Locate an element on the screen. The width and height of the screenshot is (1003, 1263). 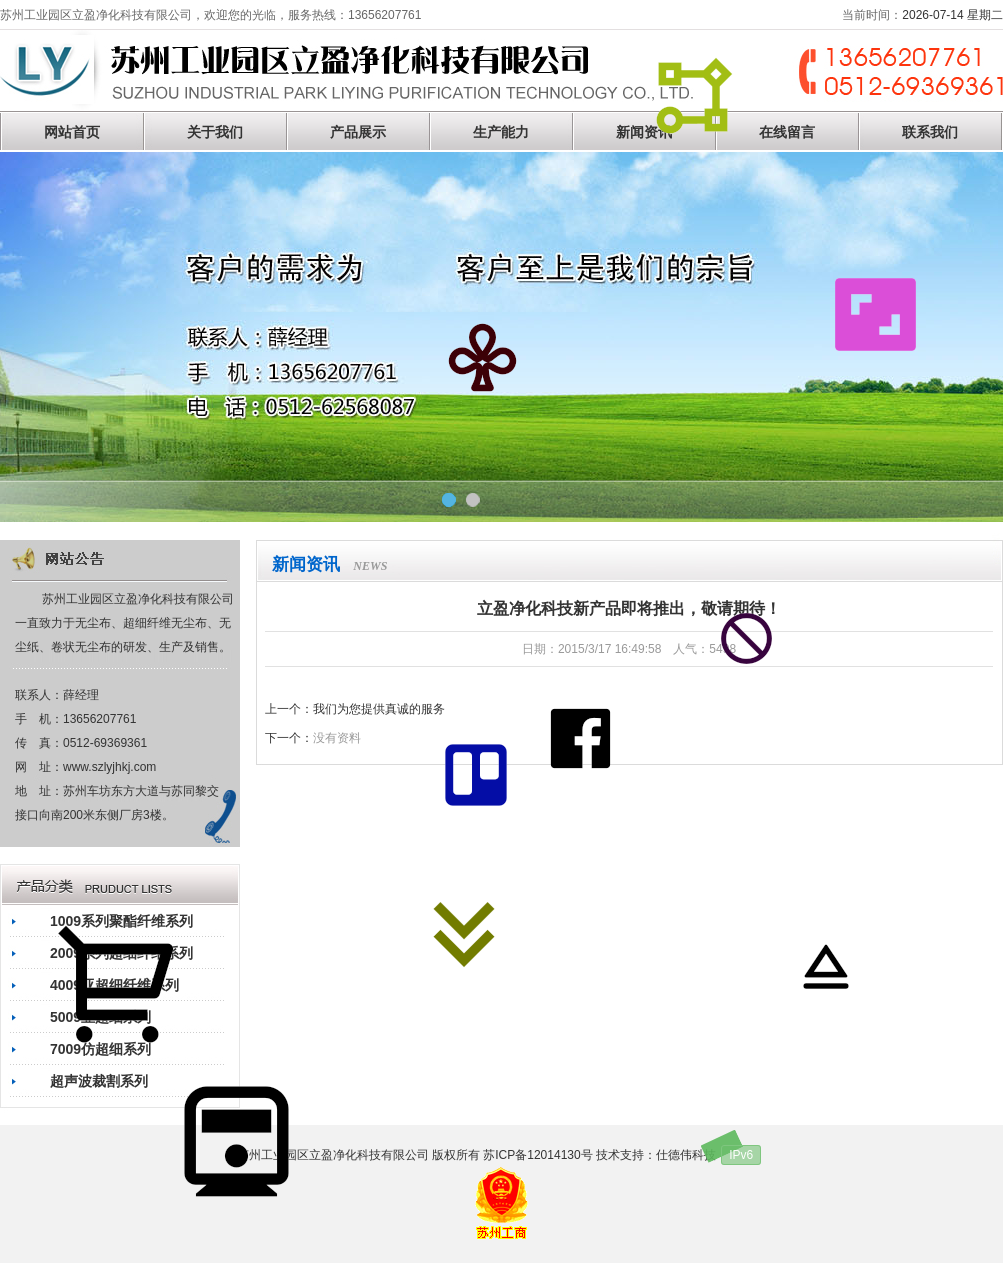
adjust aspect ratio settings is located at coordinates (875, 314).